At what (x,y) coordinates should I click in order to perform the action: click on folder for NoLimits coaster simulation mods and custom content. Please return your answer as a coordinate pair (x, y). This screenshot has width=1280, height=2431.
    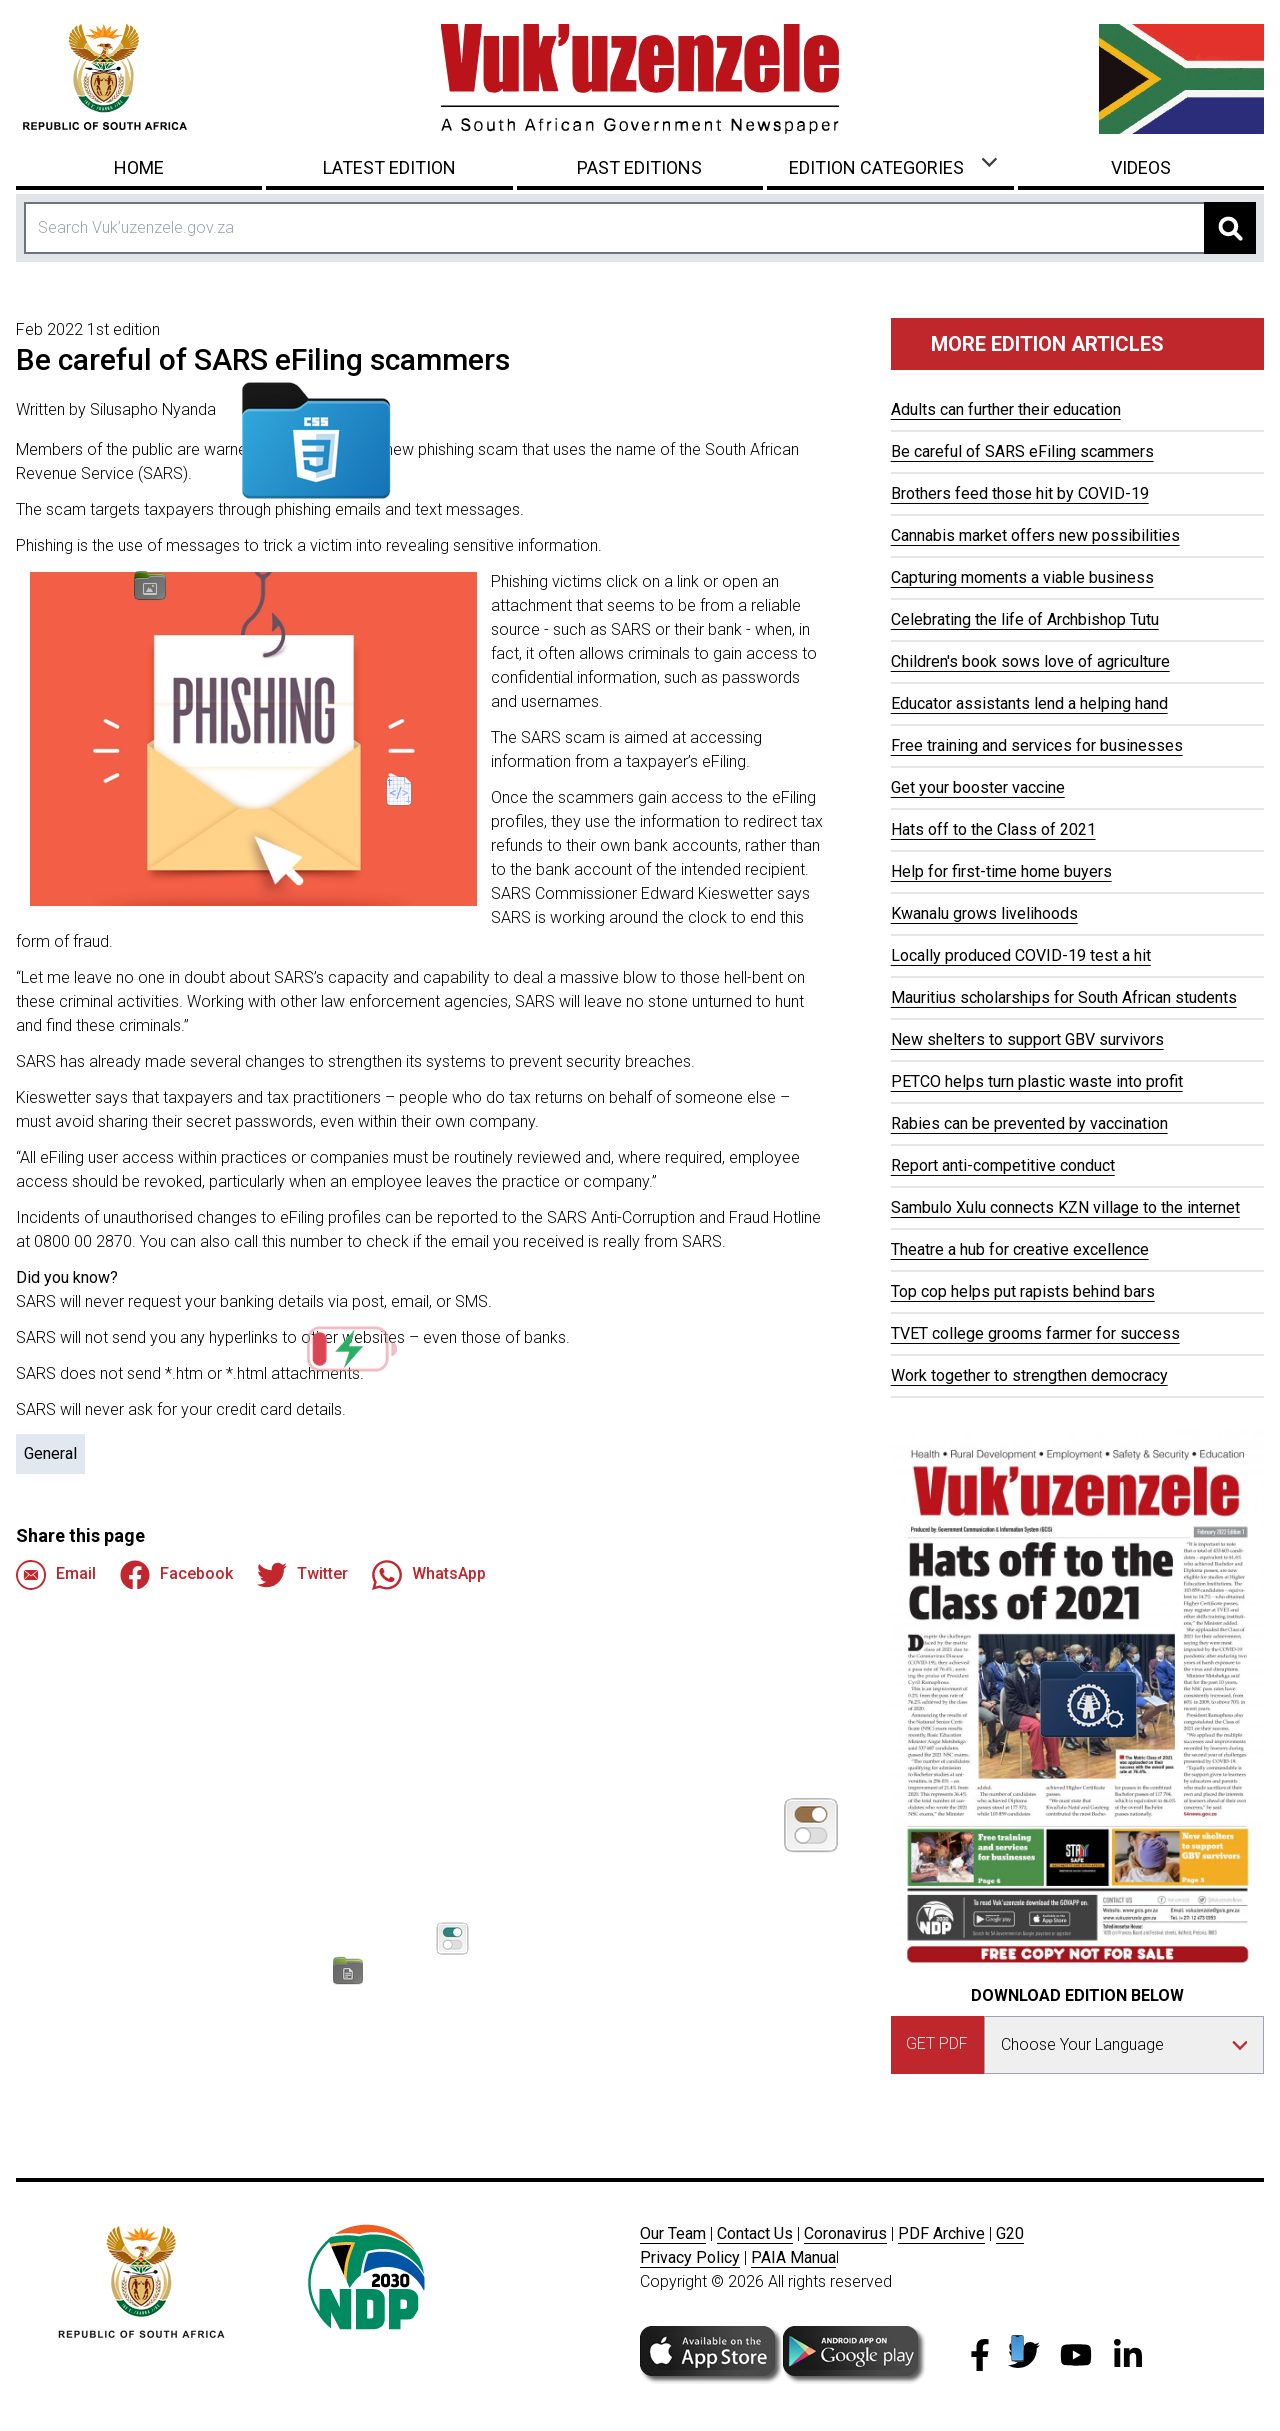
    Looking at the image, I should click on (1088, 1702).